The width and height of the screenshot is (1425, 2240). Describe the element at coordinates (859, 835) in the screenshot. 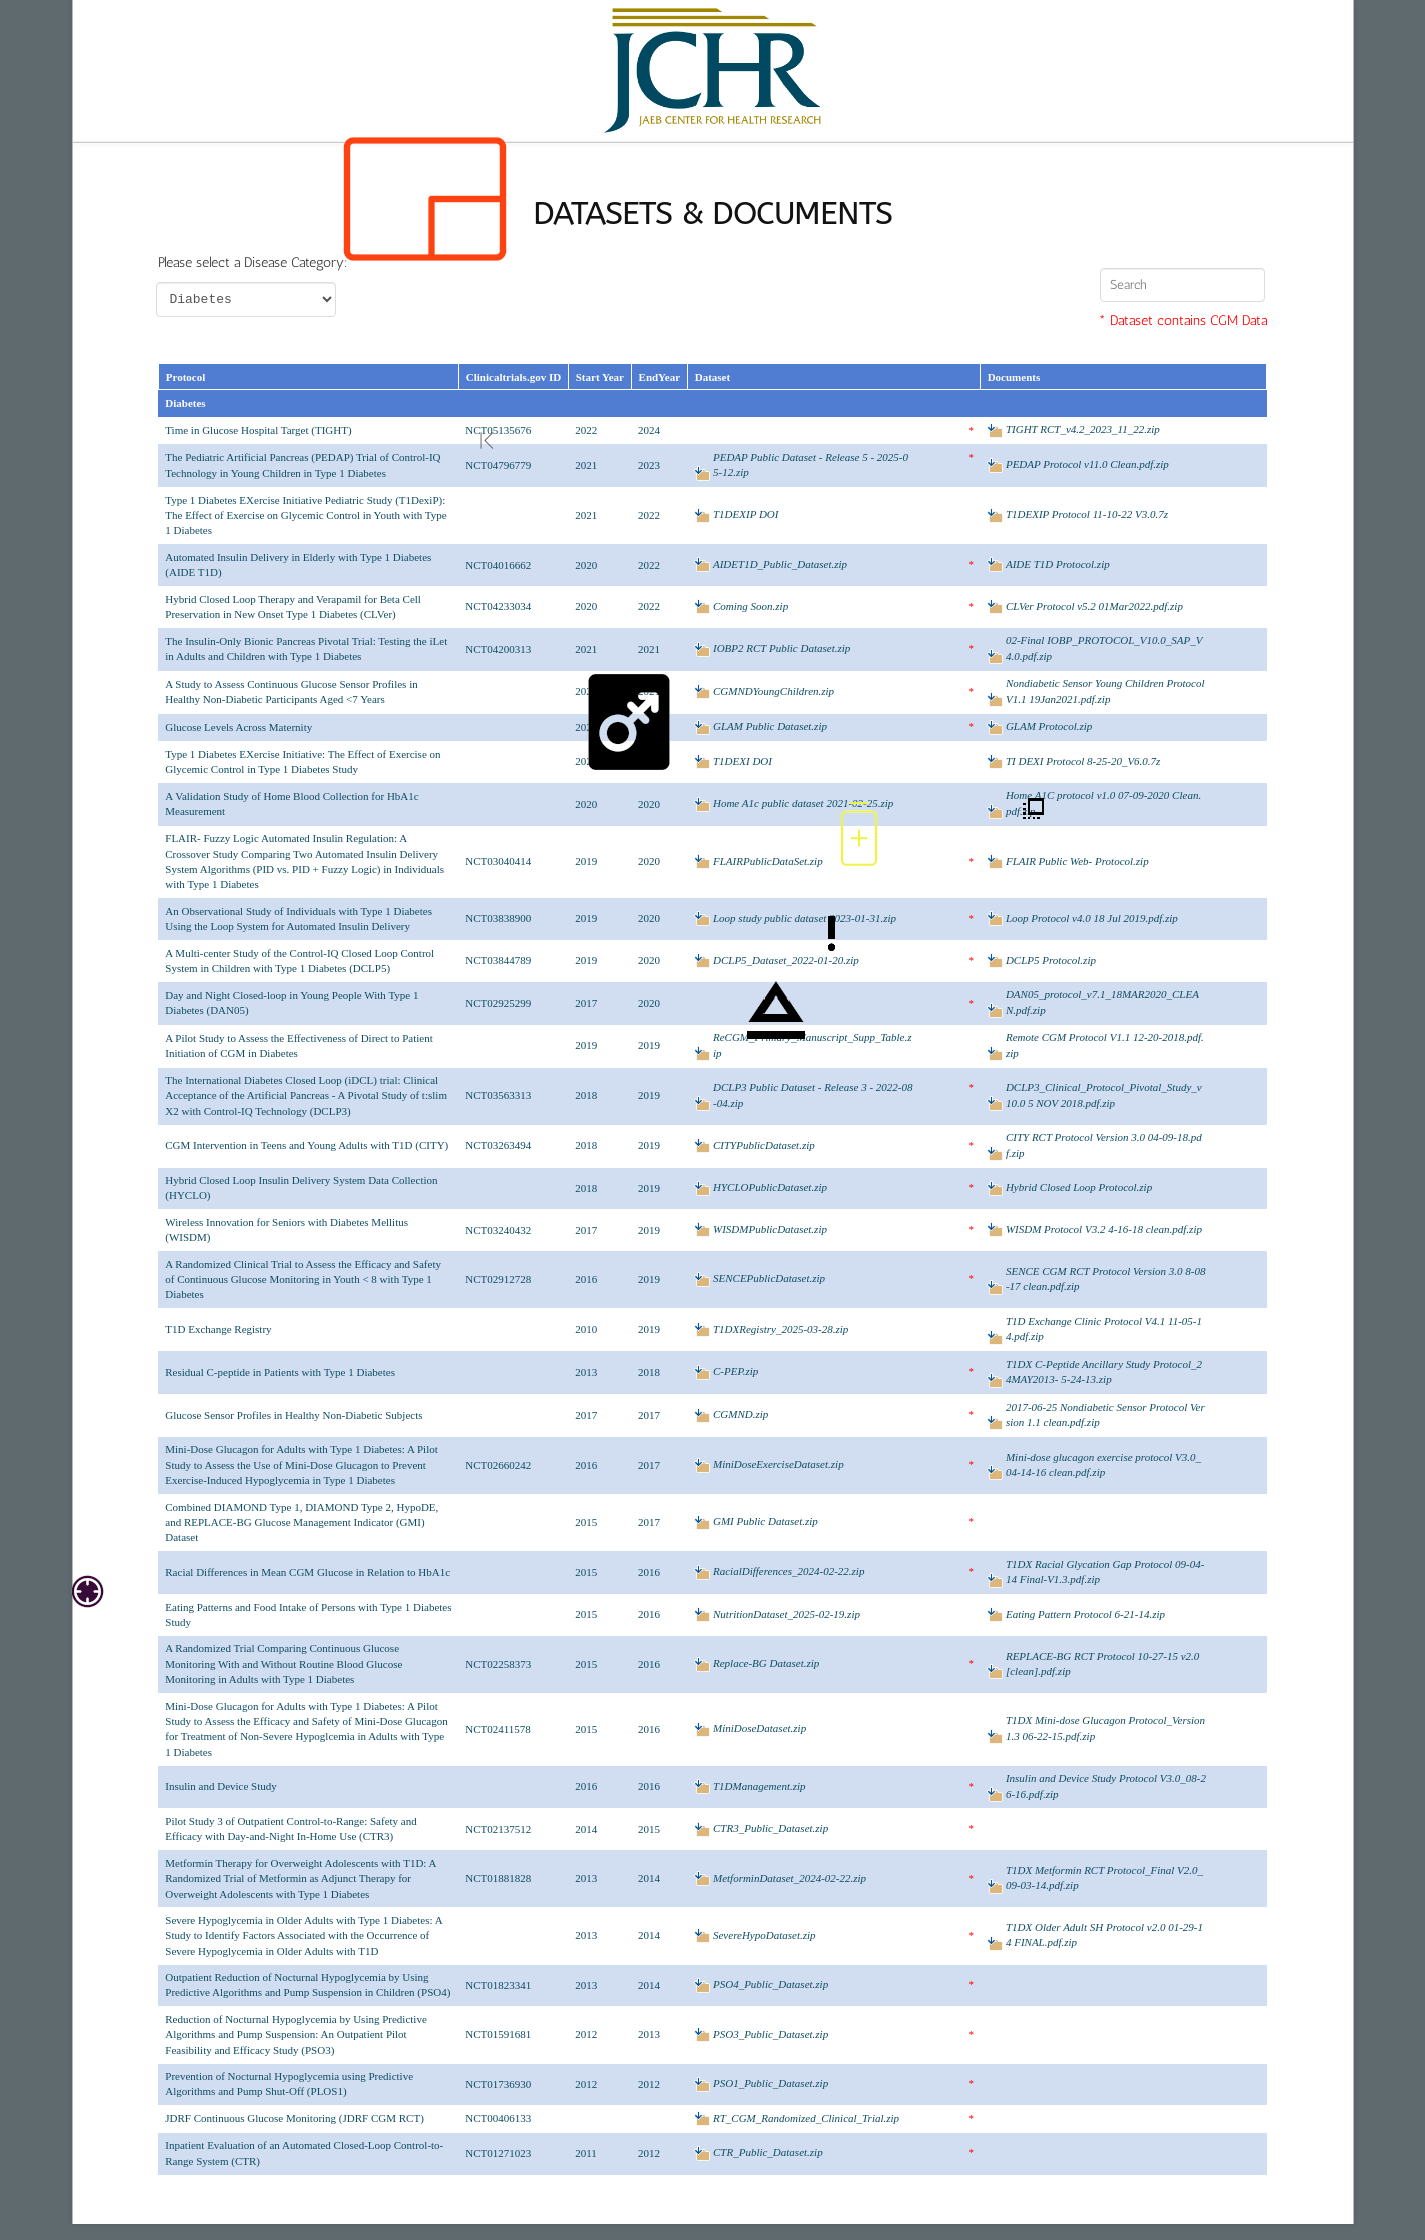

I see `add or insert a new battery` at that location.